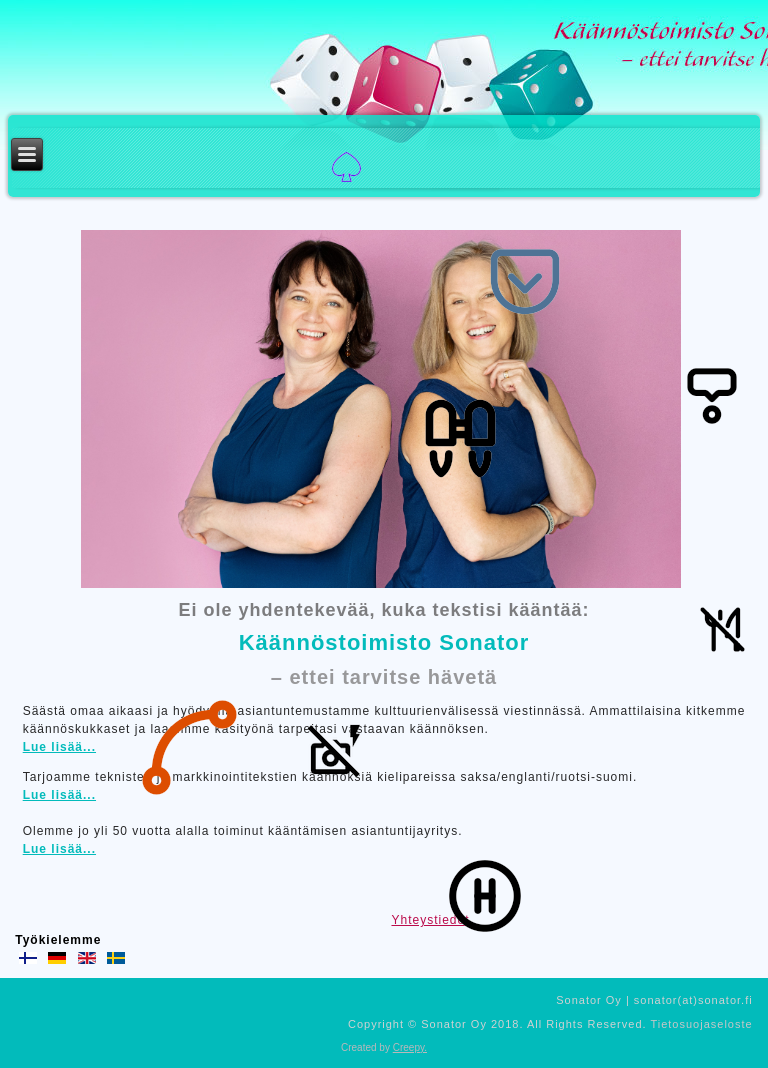 The height and width of the screenshot is (1068, 768). I want to click on disable camera flash, so click(335, 749).